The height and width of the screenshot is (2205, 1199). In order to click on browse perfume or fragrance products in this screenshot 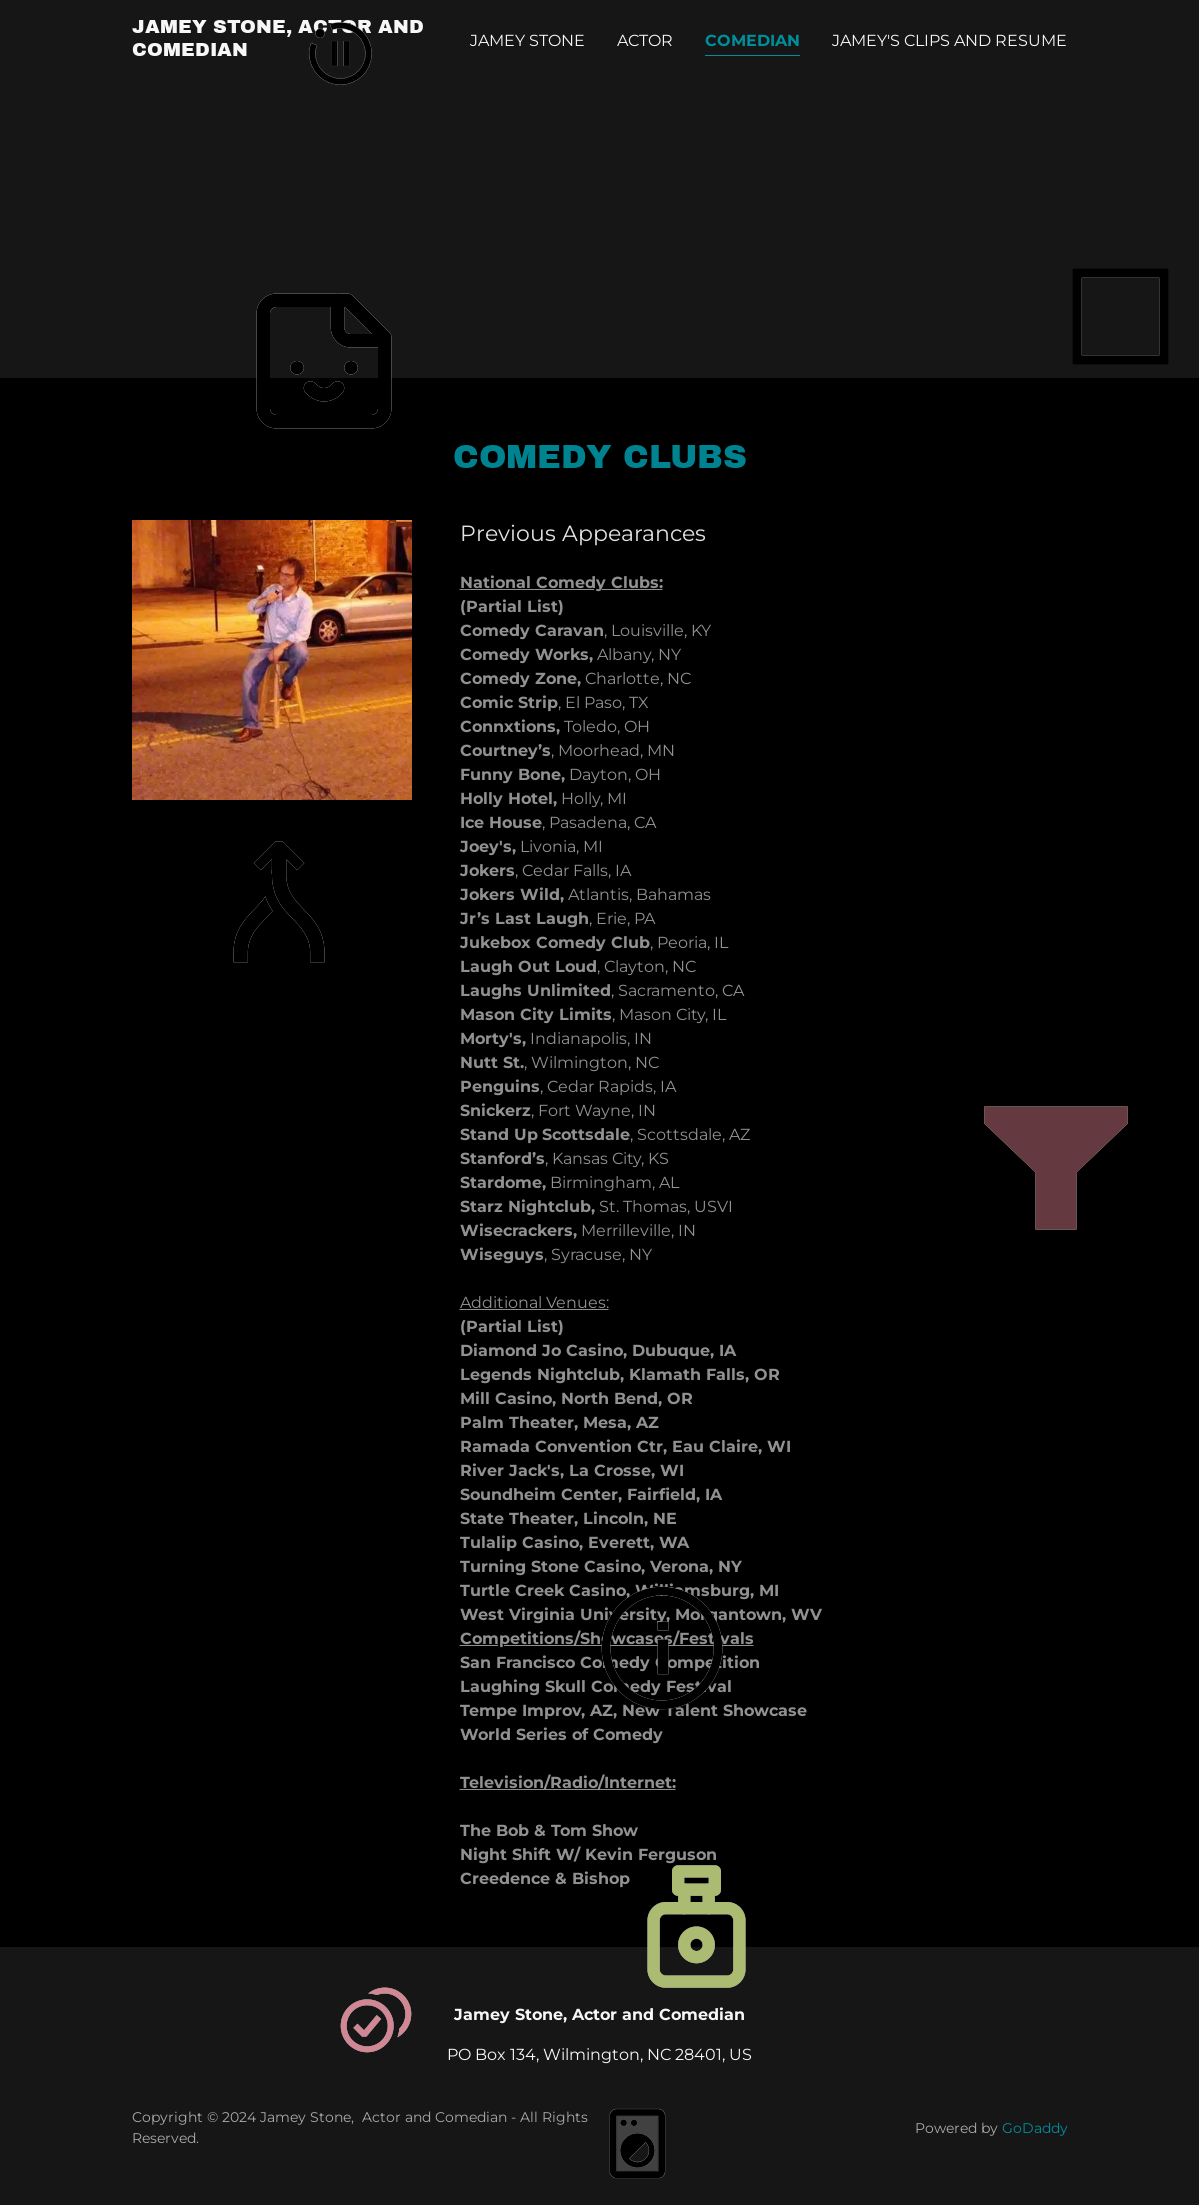, I will do `click(696, 1926)`.